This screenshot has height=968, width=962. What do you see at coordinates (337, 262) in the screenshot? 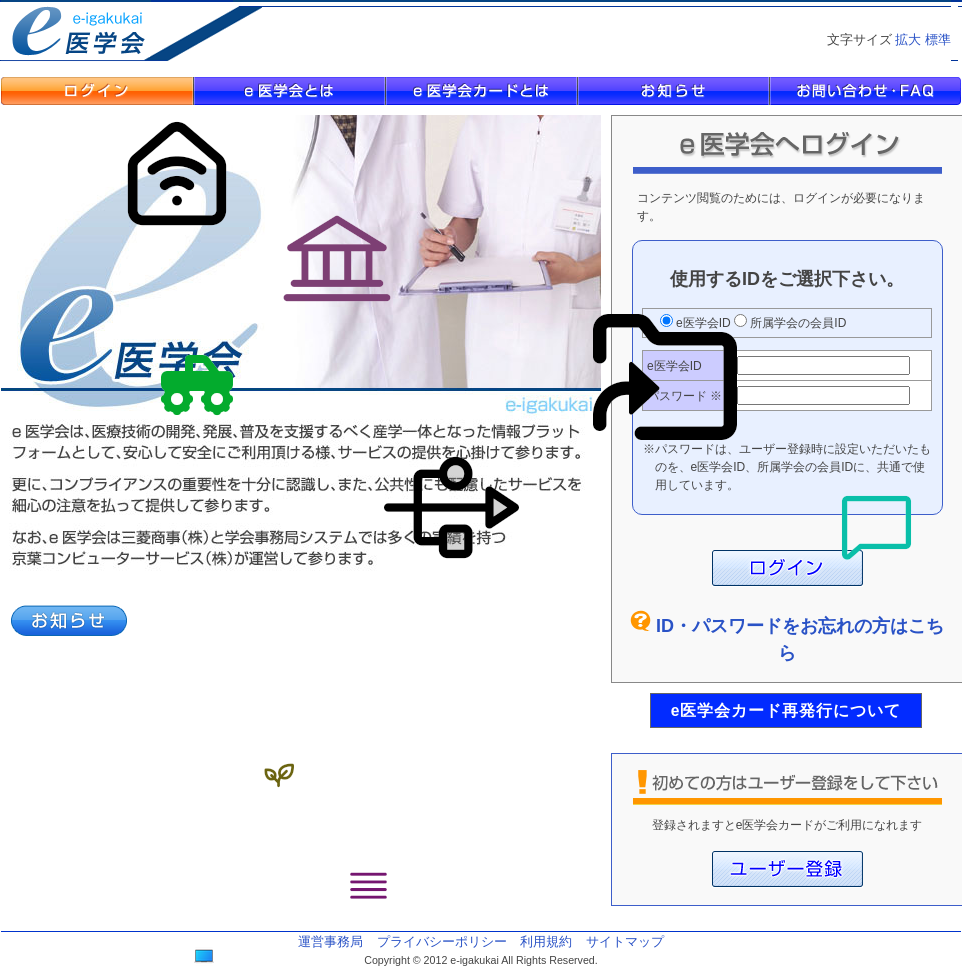
I see `access banking or financial services` at bounding box center [337, 262].